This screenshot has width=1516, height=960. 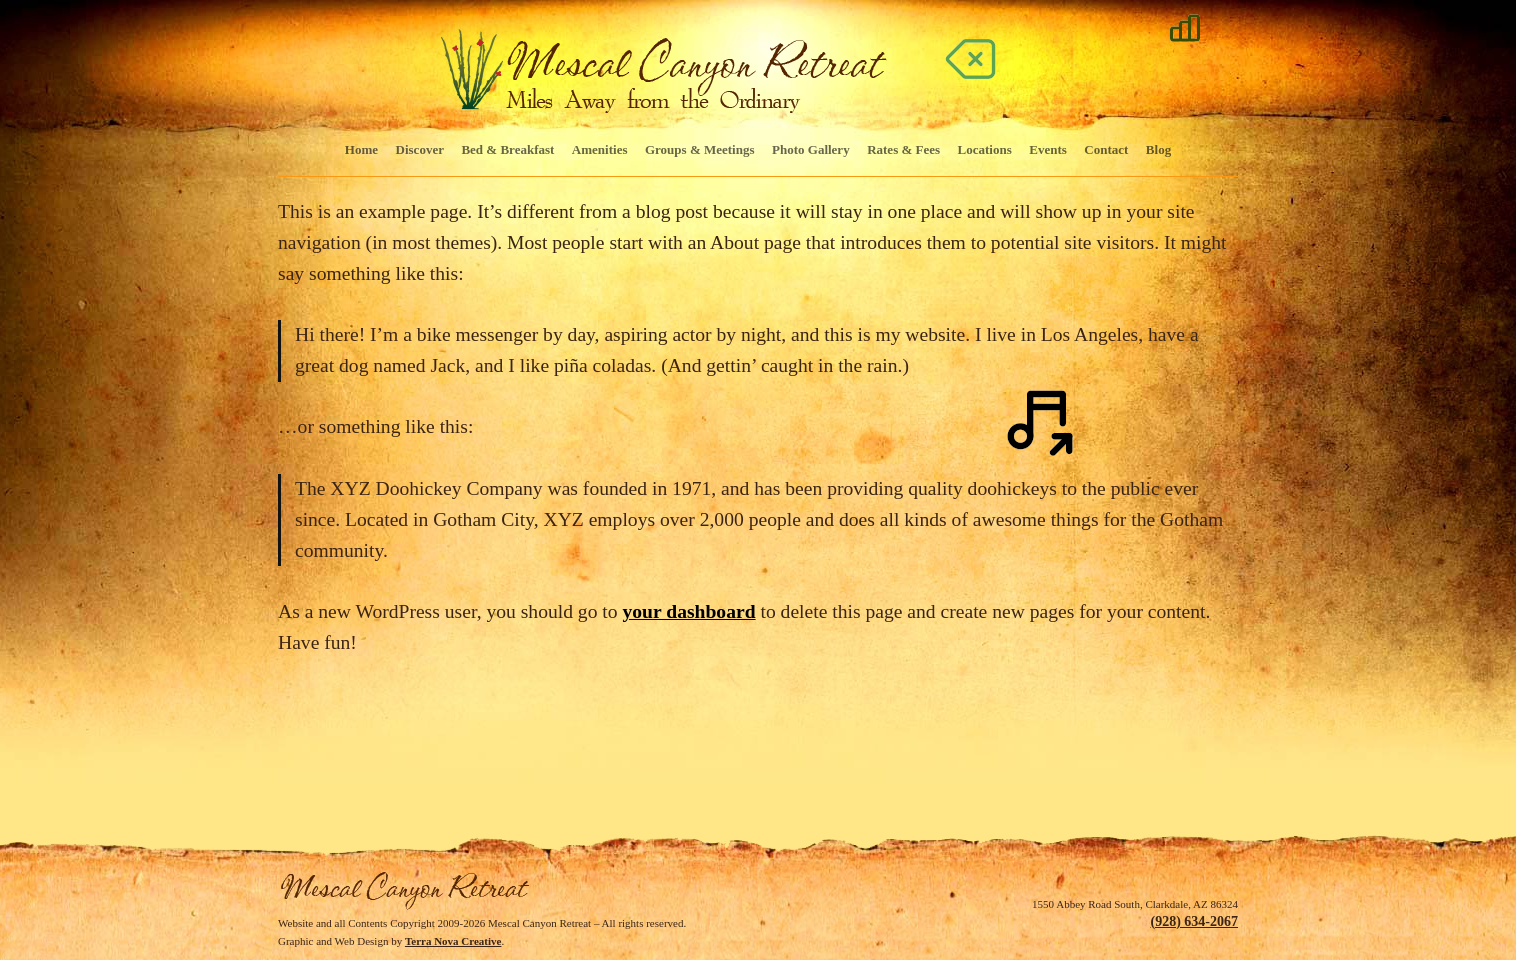 What do you see at coordinates (1040, 420) in the screenshot?
I see `share a song or audio file` at bounding box center [1040, 420].